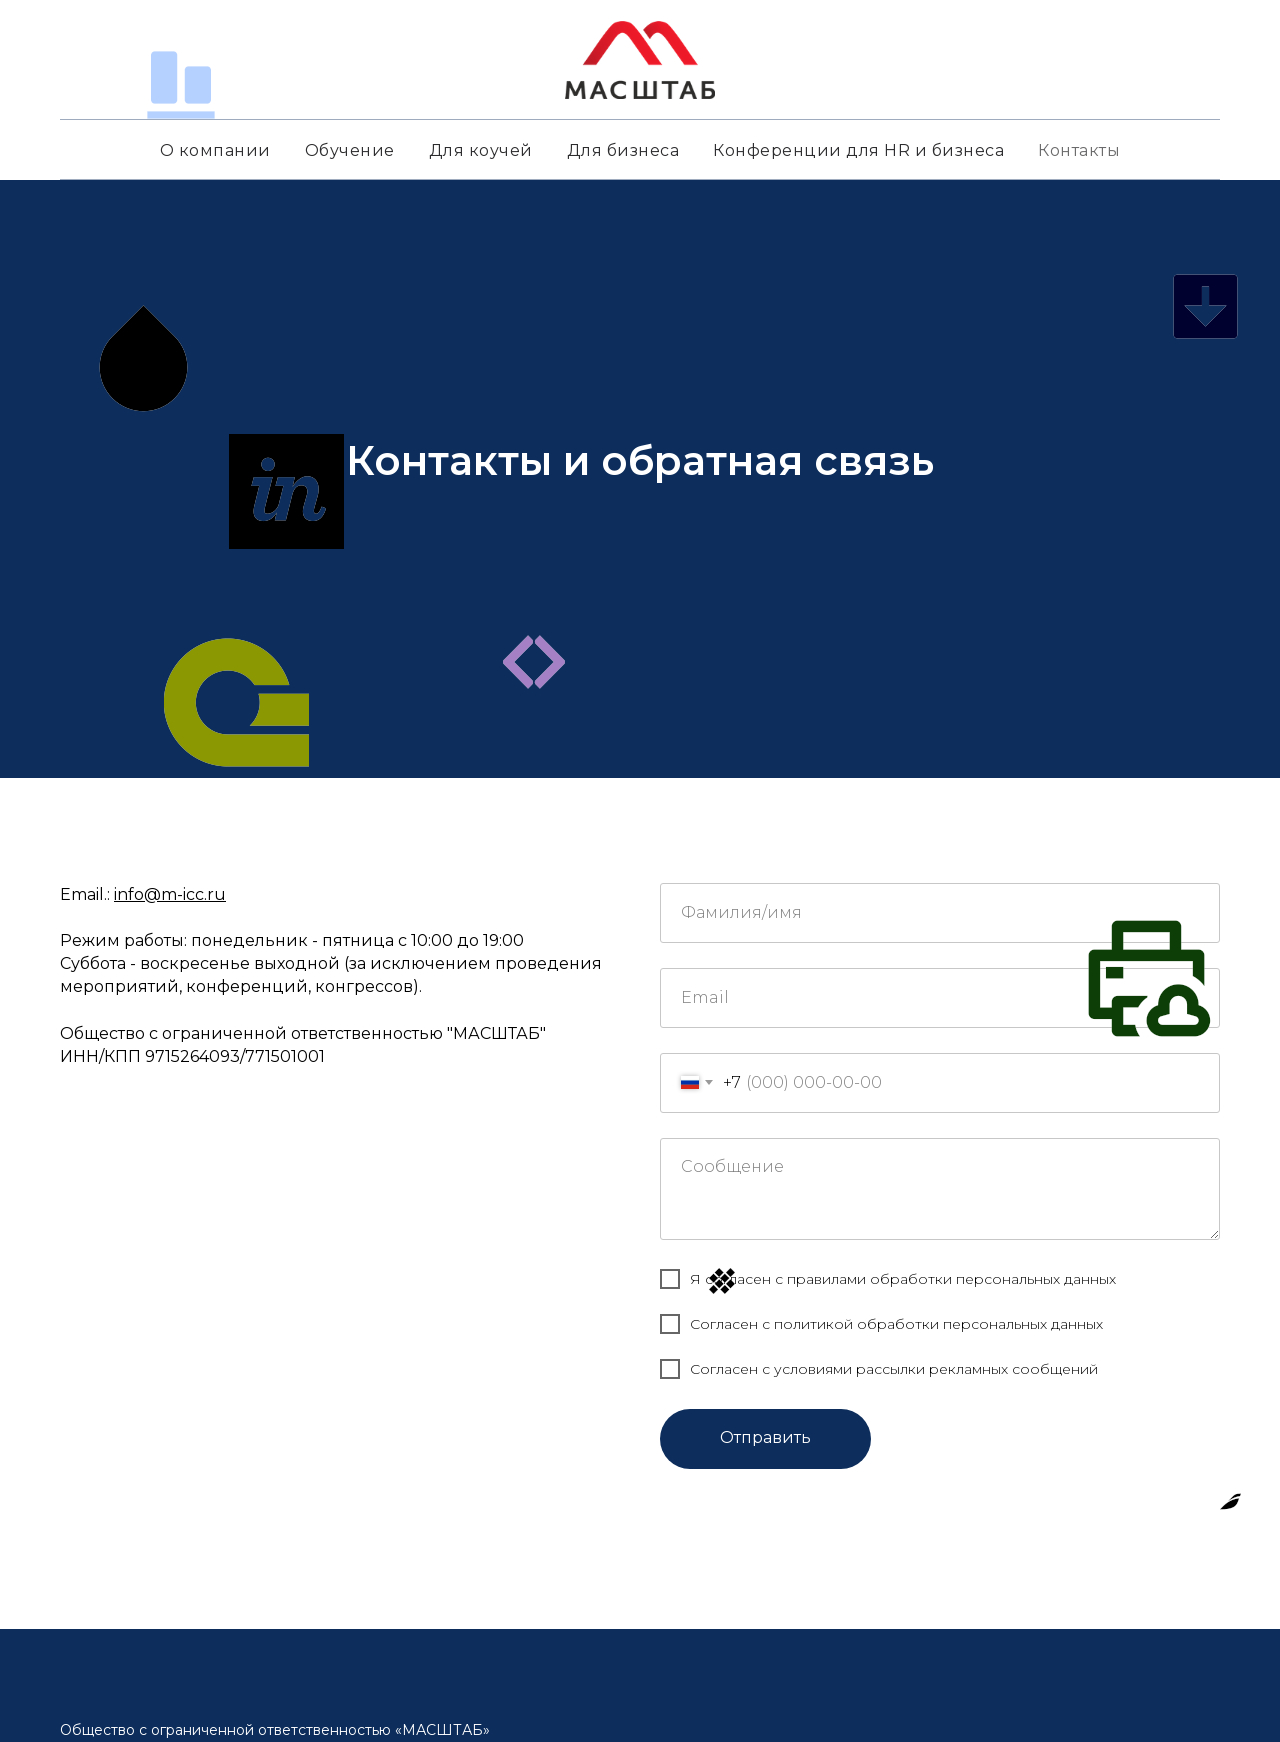 The width and height of the screenshot is (1280, 1742). Describe the element at coordinates (181, 85) in the screenshot. I see `align items to the bottom edge` at that location.